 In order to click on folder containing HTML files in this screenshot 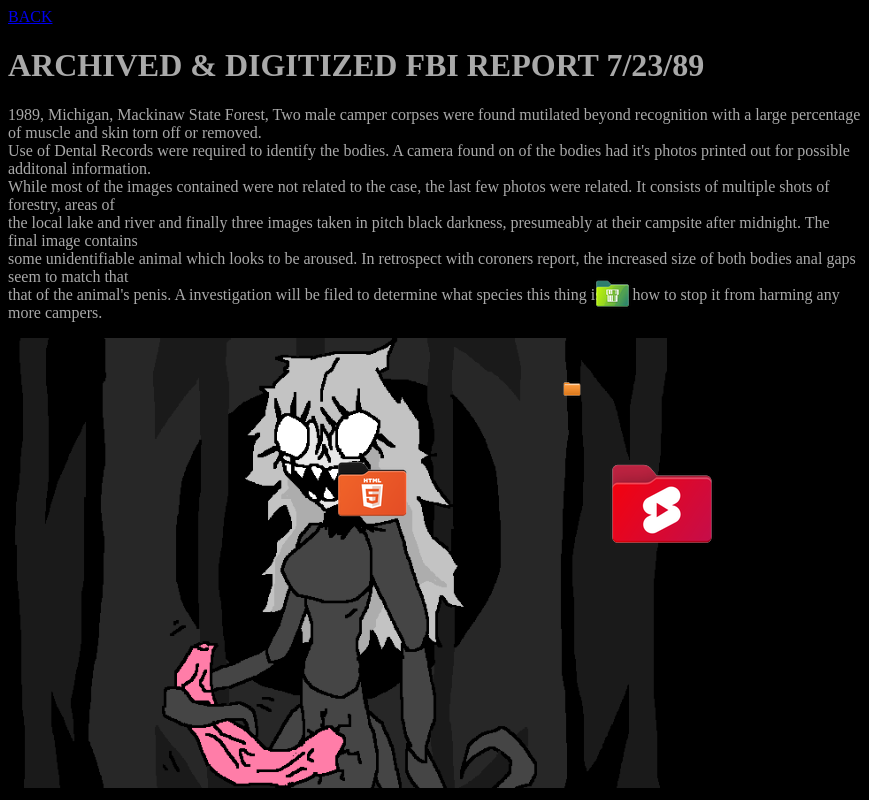, I will do `click(372, 491)`.